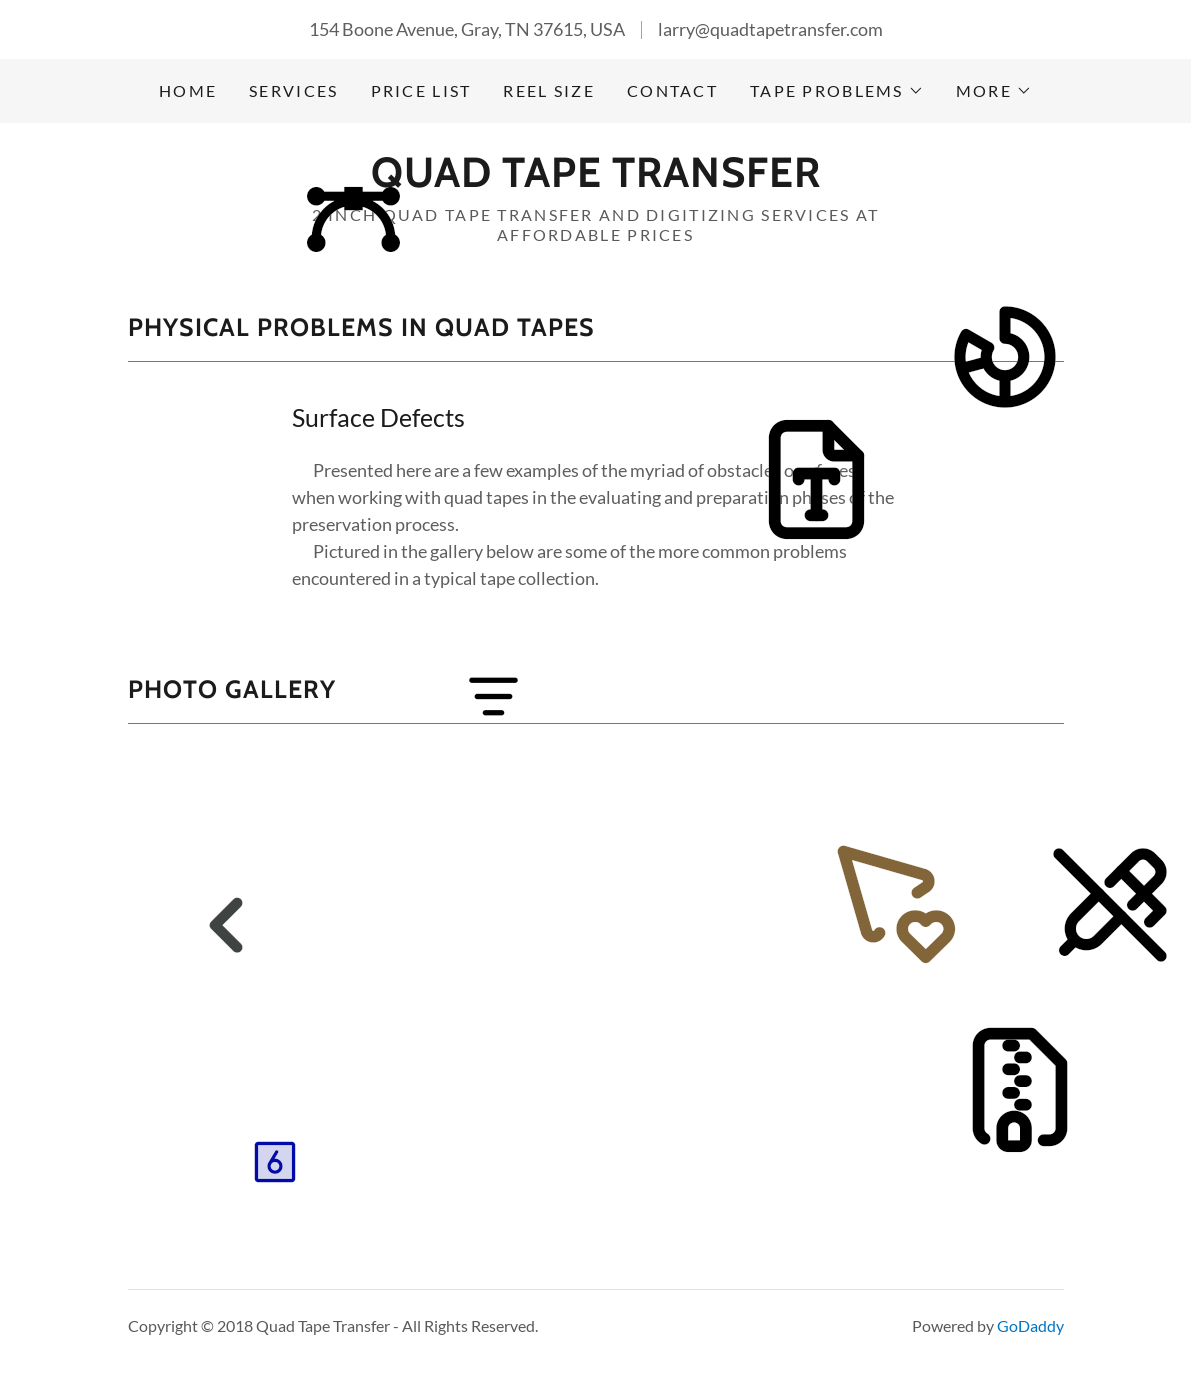  I want to click on add to favorites with cursor selection, so click(890, 898).